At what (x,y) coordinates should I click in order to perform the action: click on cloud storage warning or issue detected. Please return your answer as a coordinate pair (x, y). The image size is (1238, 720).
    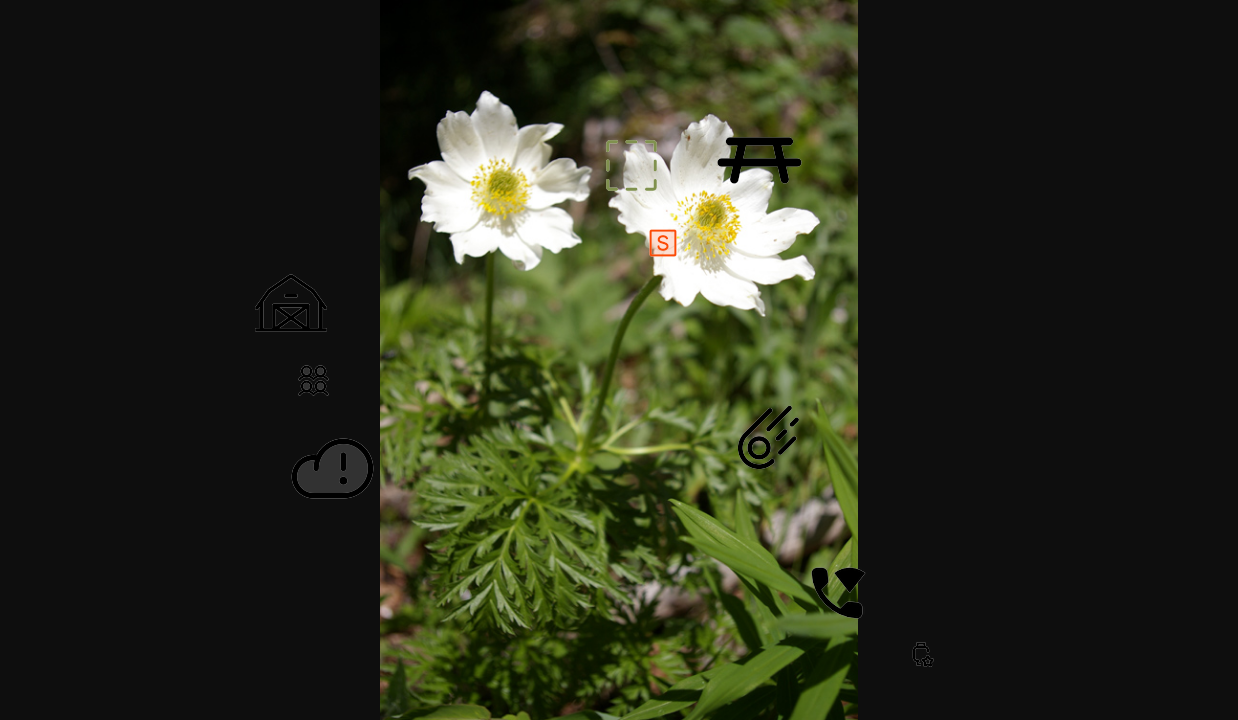
    Looking at the image, I should click on (332, 468).